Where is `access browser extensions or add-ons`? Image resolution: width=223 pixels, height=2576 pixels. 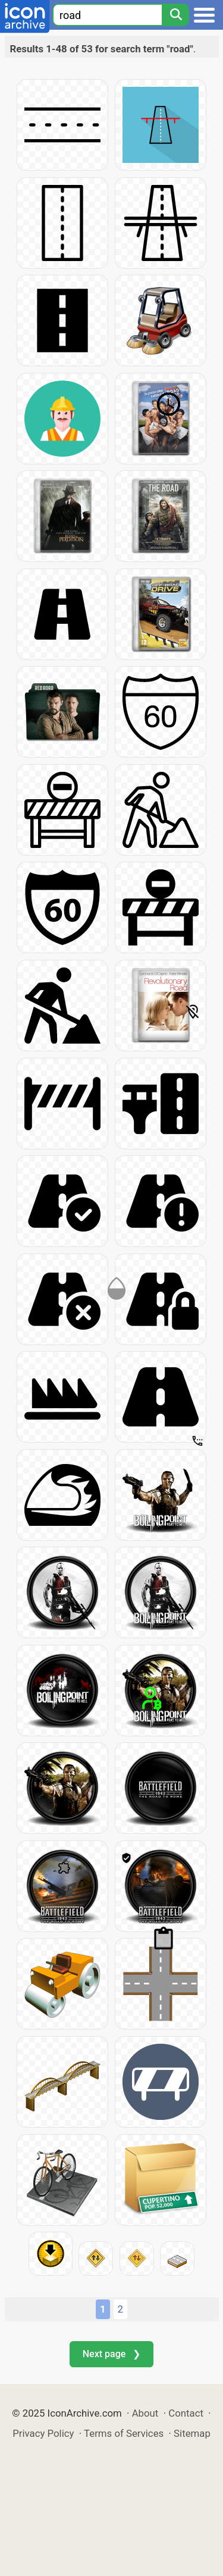
access browser extensions or add-ons is located at coordinates (64, 1867).